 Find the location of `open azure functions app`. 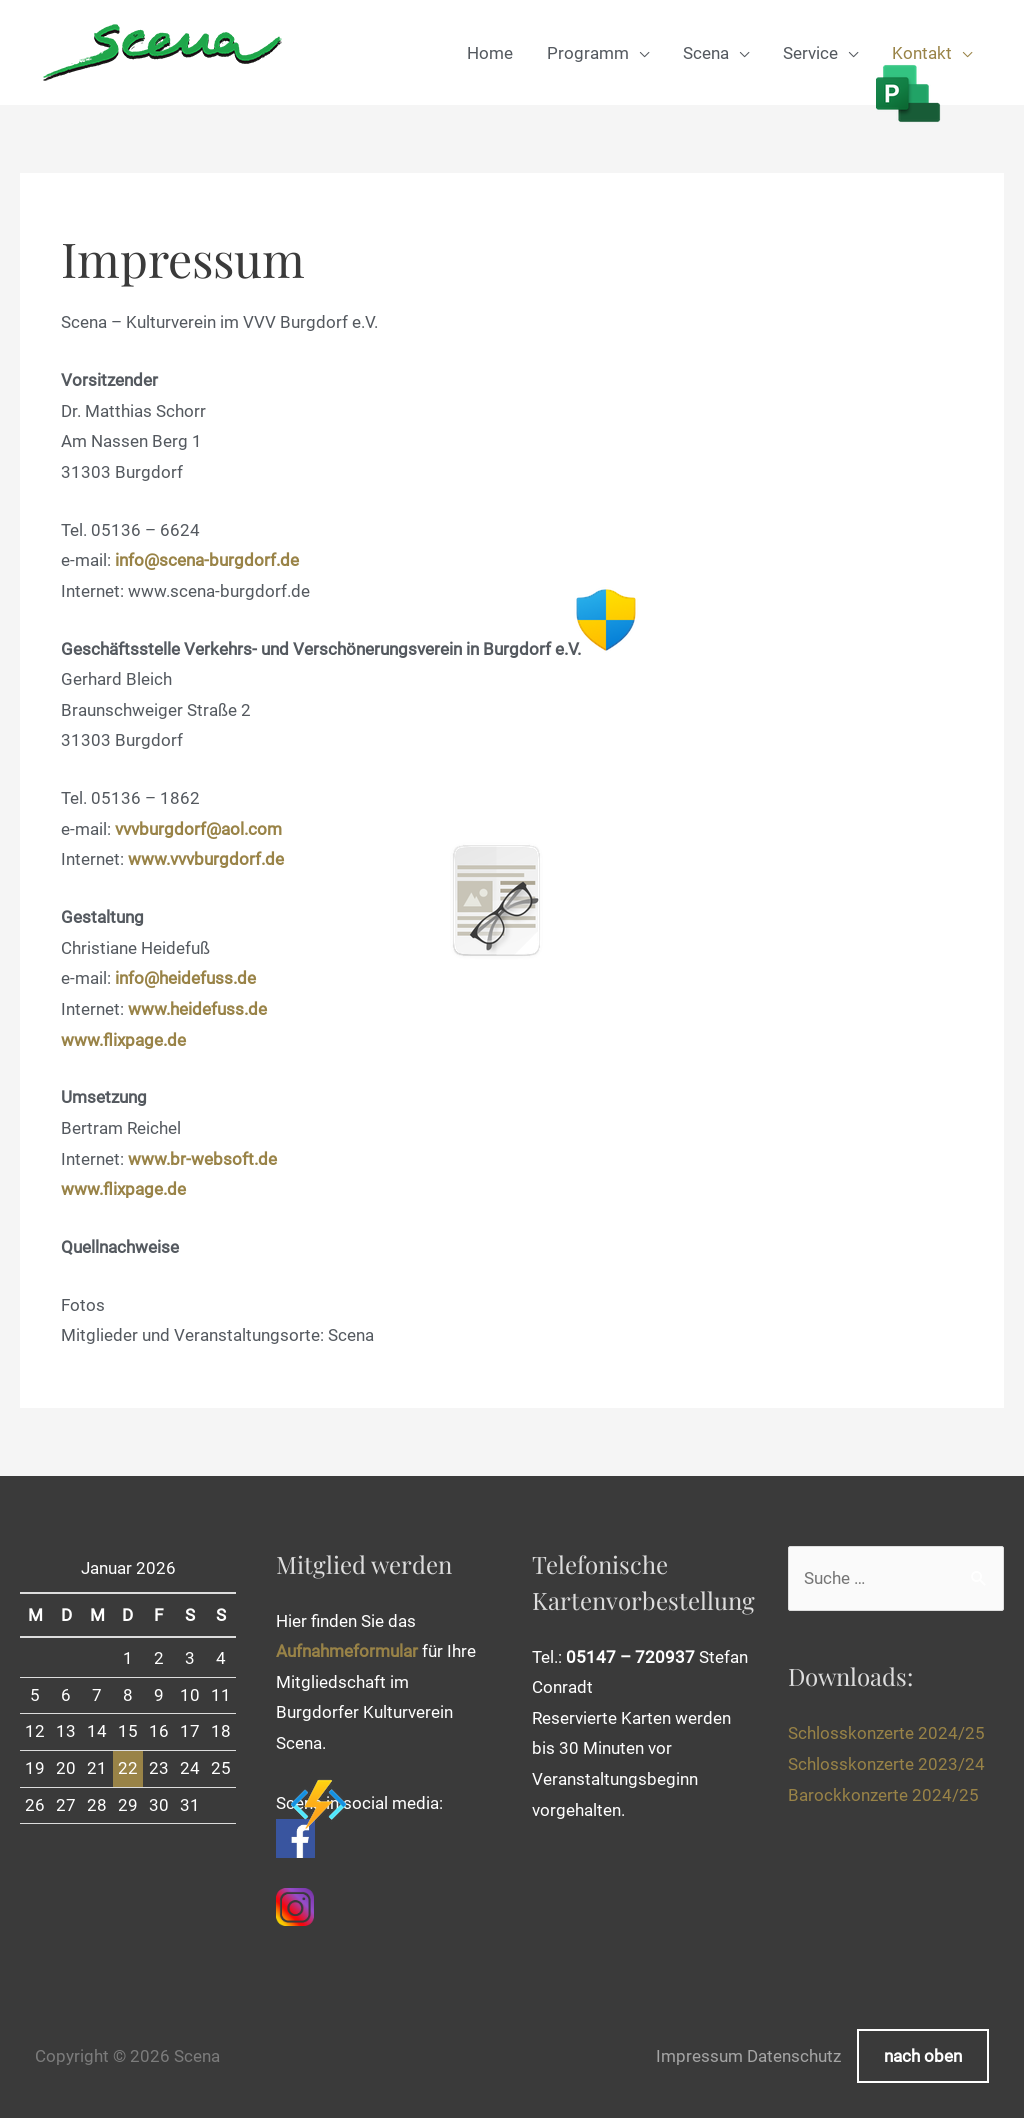

open azure functions app is located at coordinates (318, 1804).